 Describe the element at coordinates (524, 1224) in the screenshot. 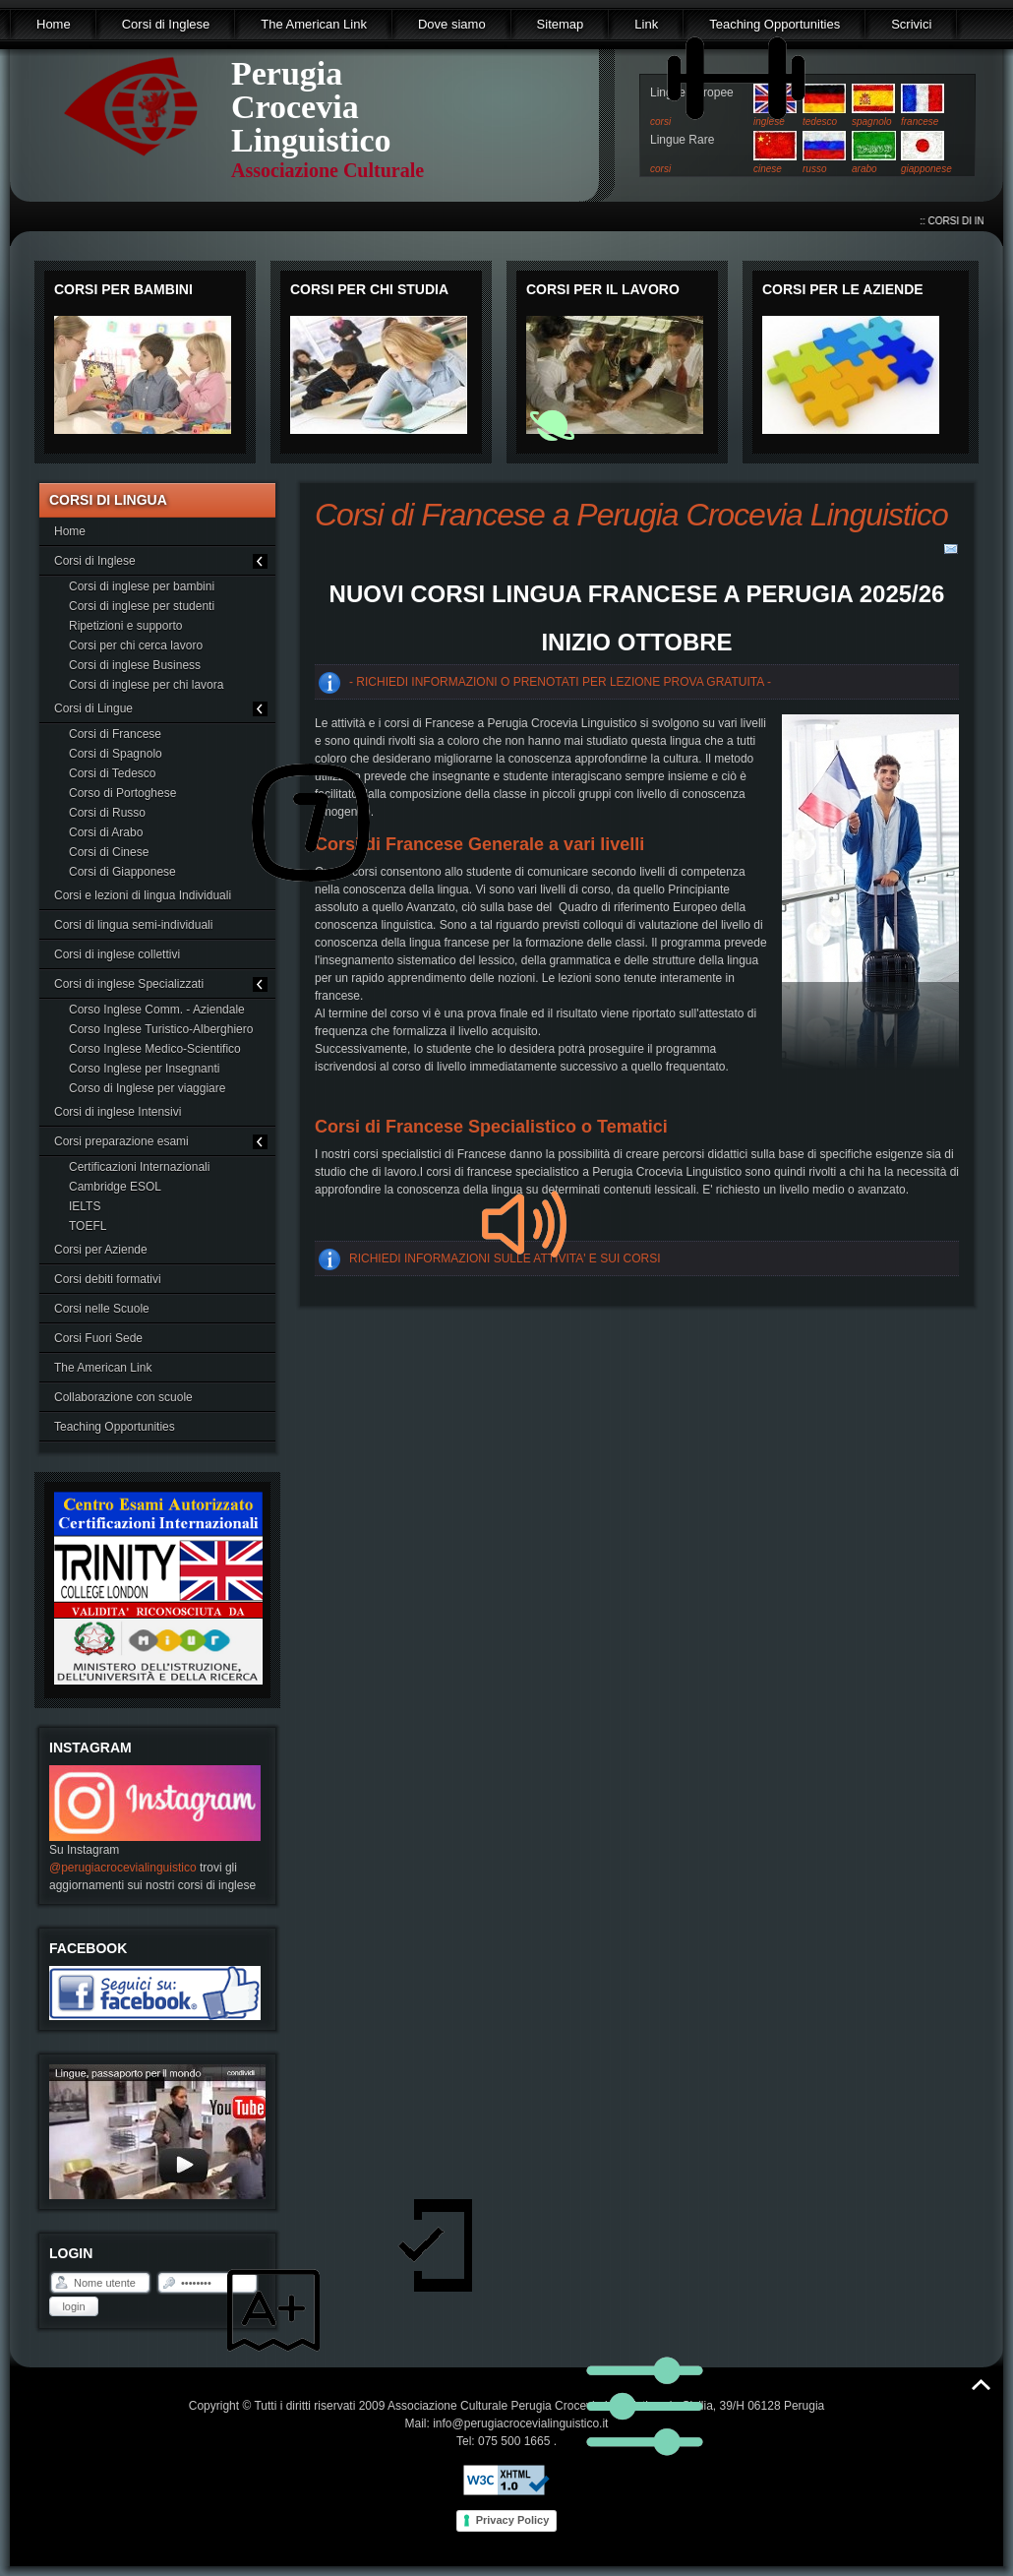

I see `adjust or increase audio volume` at that location.